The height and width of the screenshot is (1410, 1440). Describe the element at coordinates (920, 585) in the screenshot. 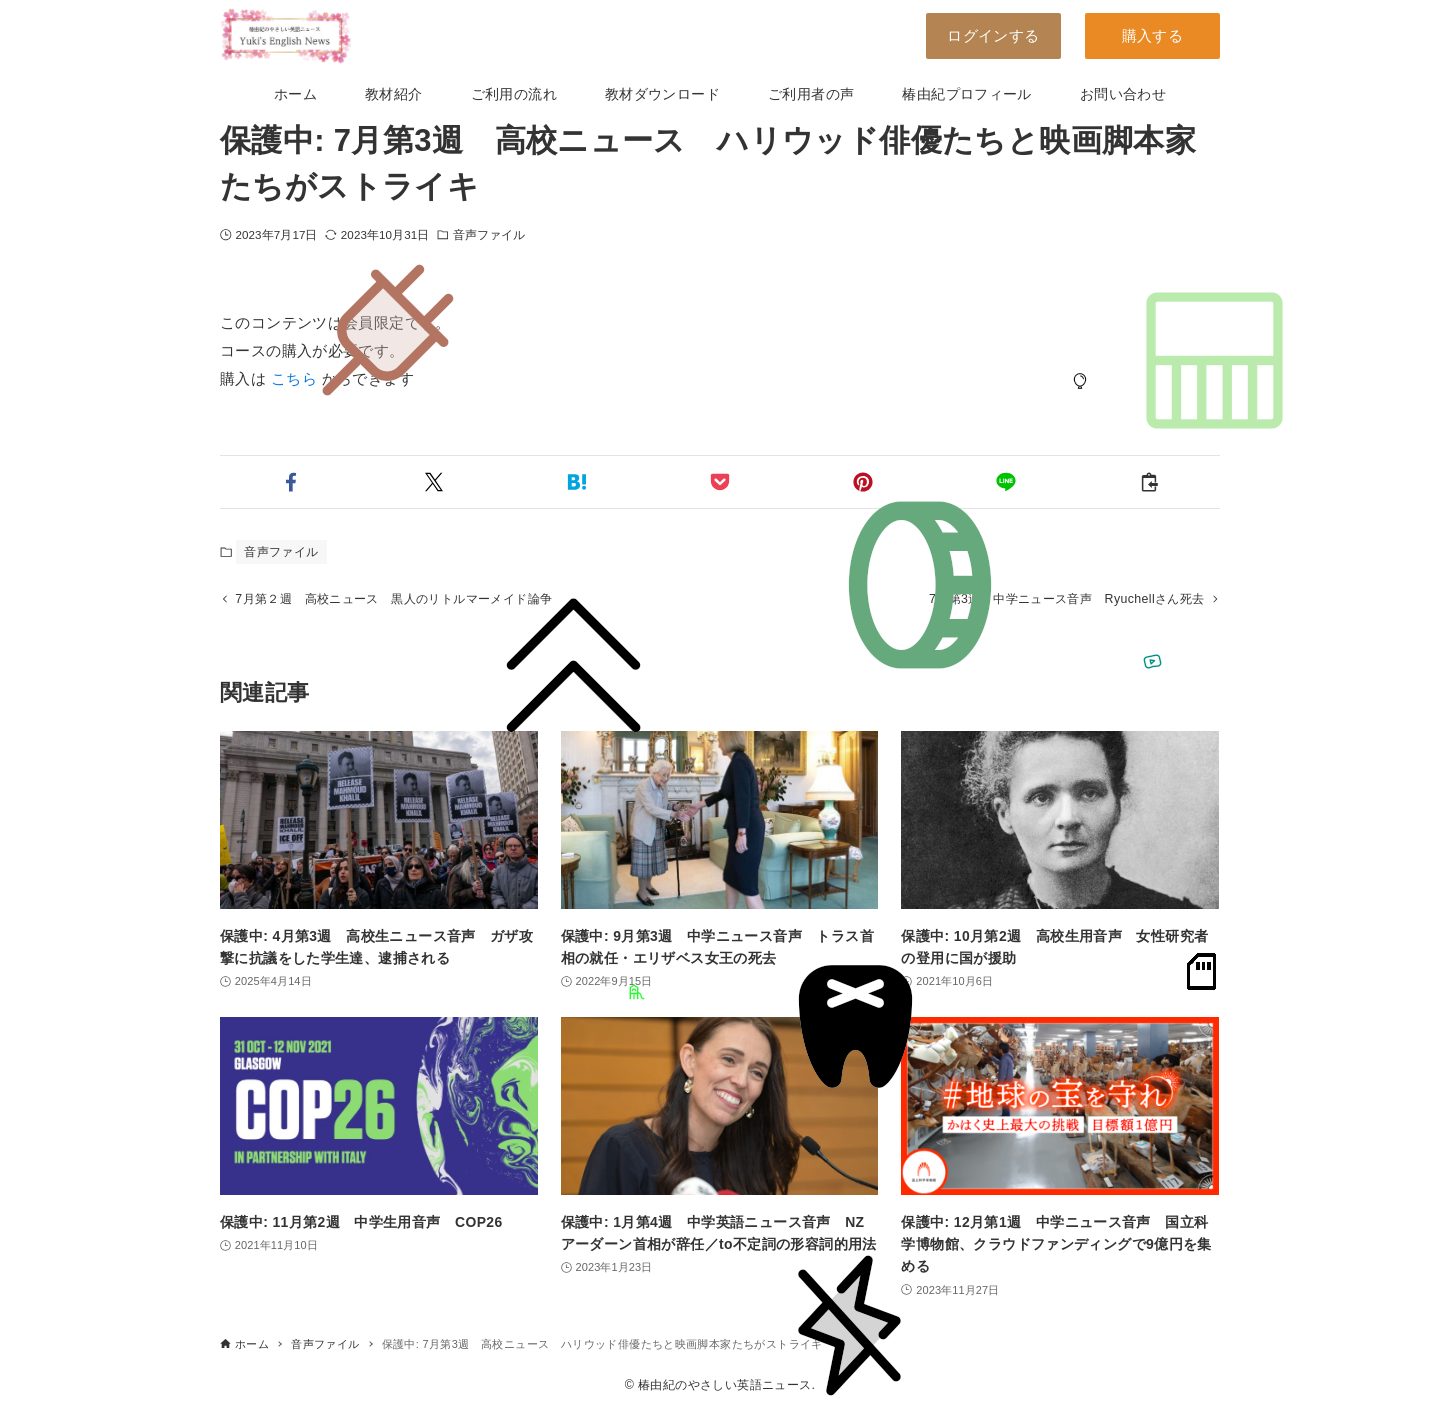

I see `view your coin balance or currency` at that location.